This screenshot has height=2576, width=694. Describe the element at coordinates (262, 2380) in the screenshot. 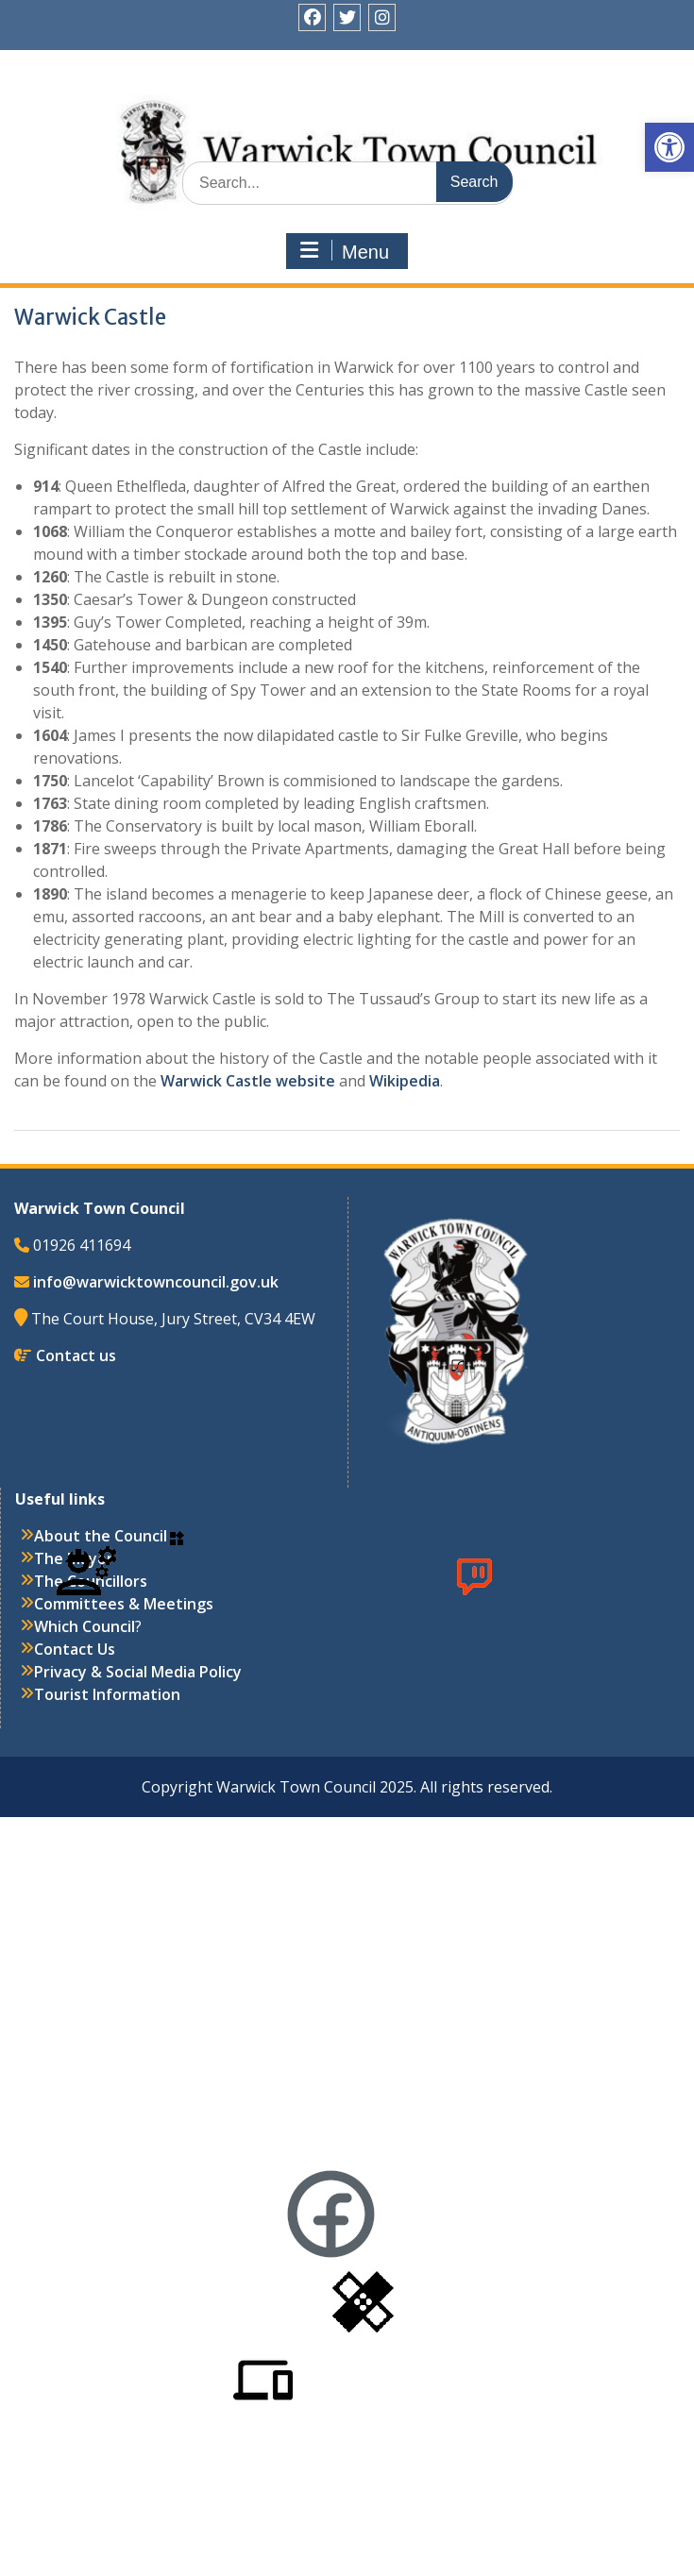

I see `view connected devices` at that location.